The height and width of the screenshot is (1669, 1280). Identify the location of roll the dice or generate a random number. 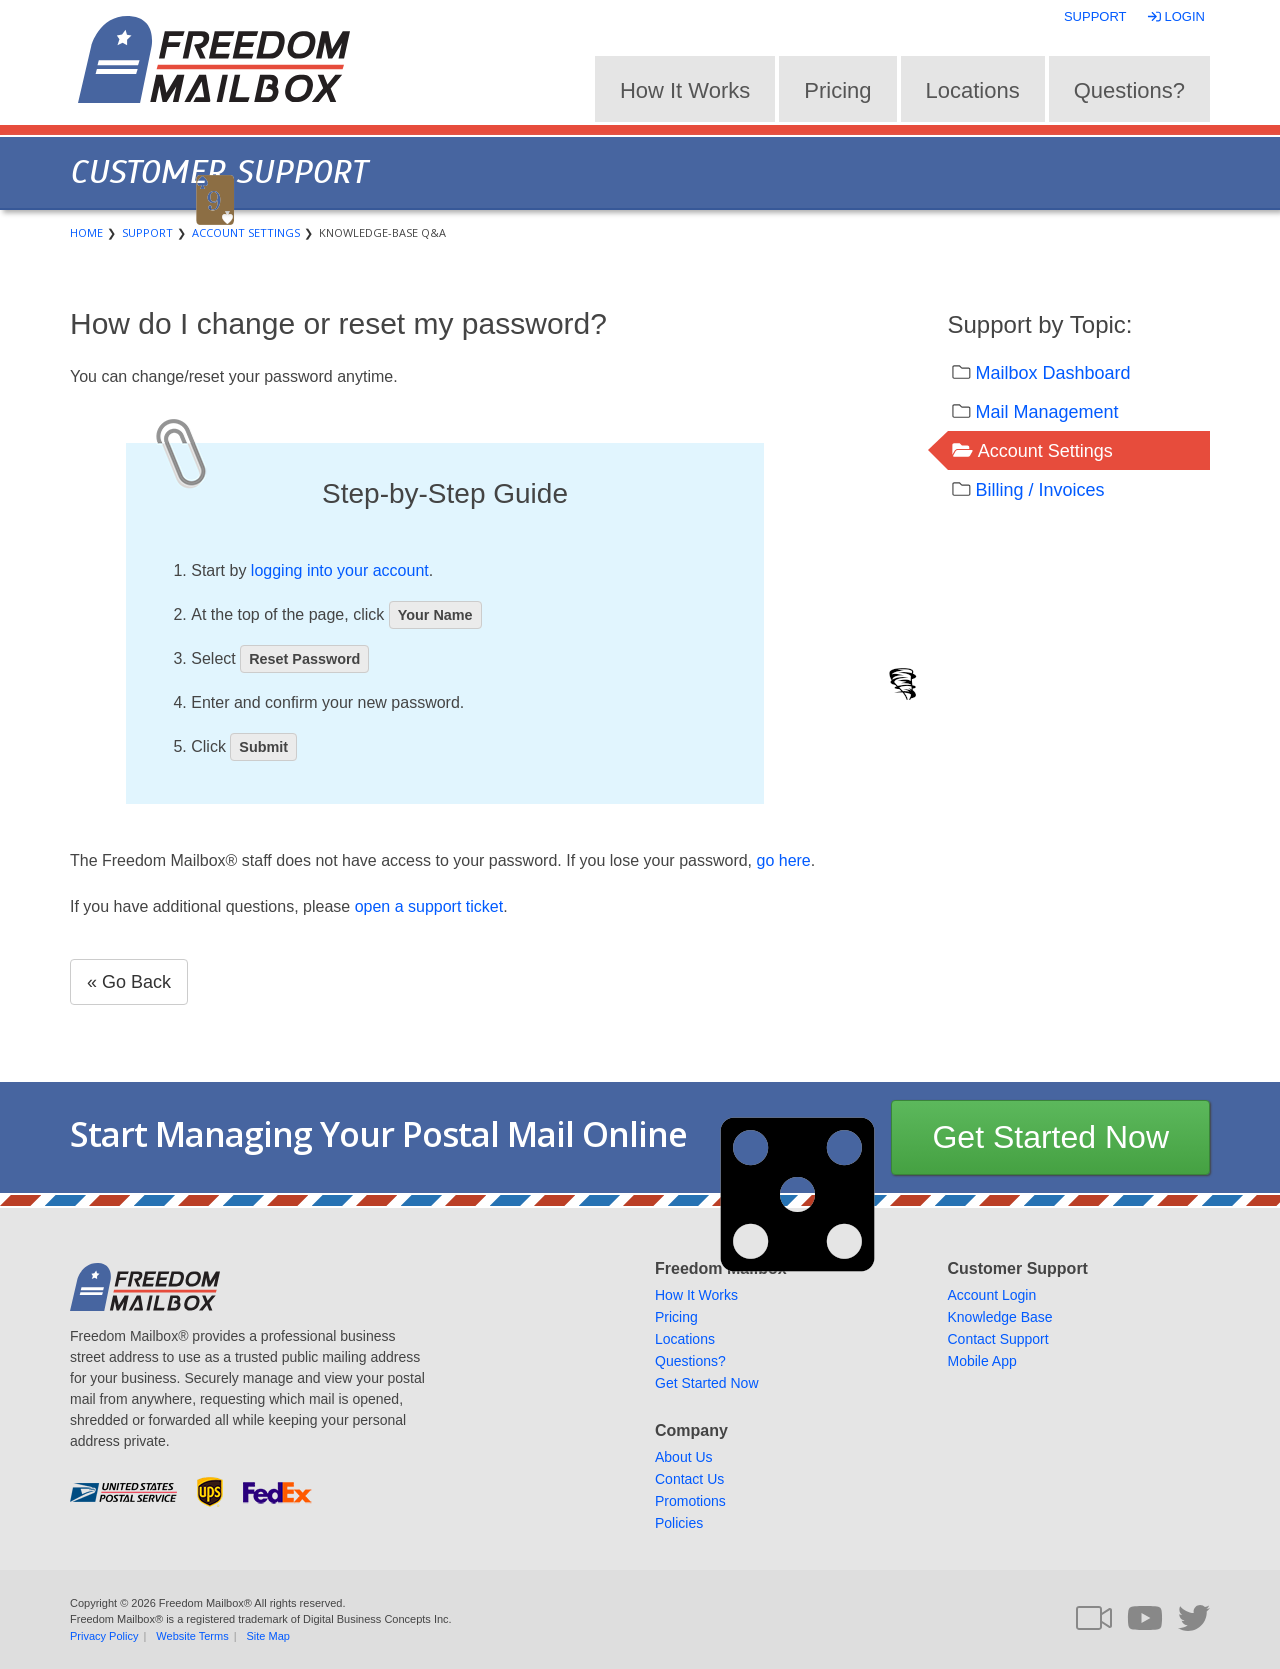
(797, 1194).